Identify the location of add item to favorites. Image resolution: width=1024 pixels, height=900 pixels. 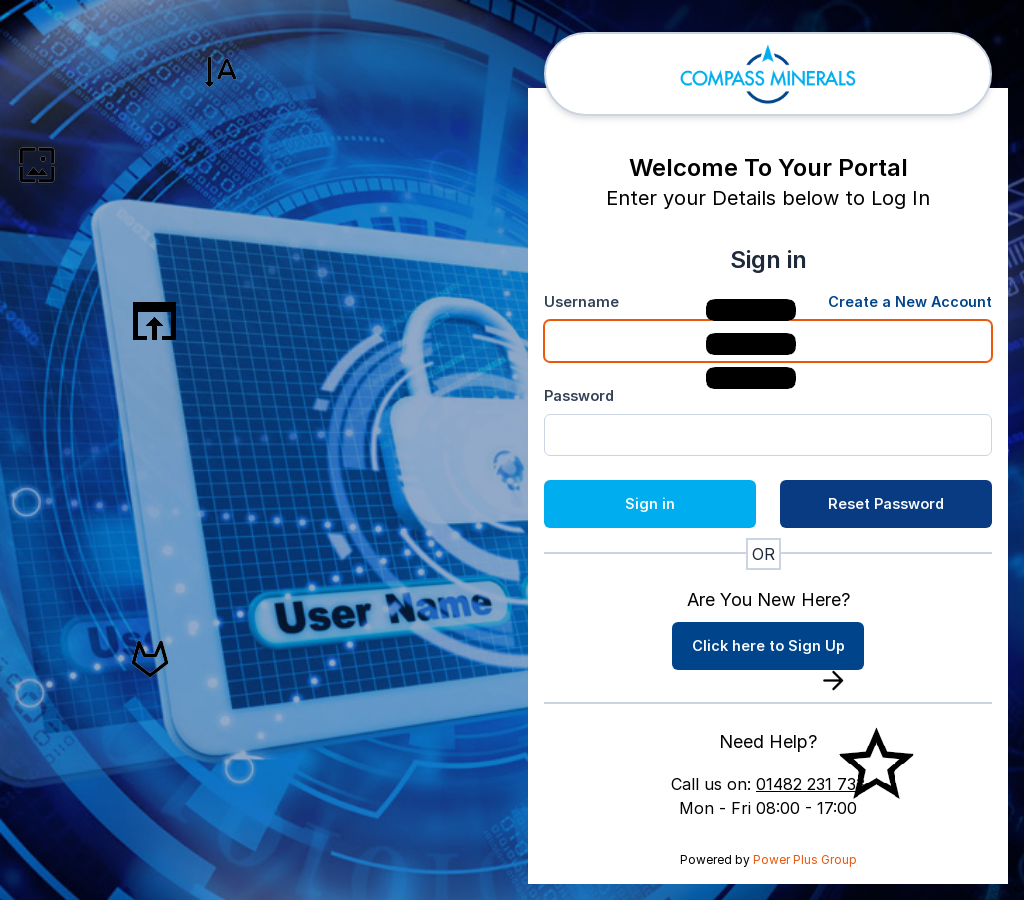
(876, 764).